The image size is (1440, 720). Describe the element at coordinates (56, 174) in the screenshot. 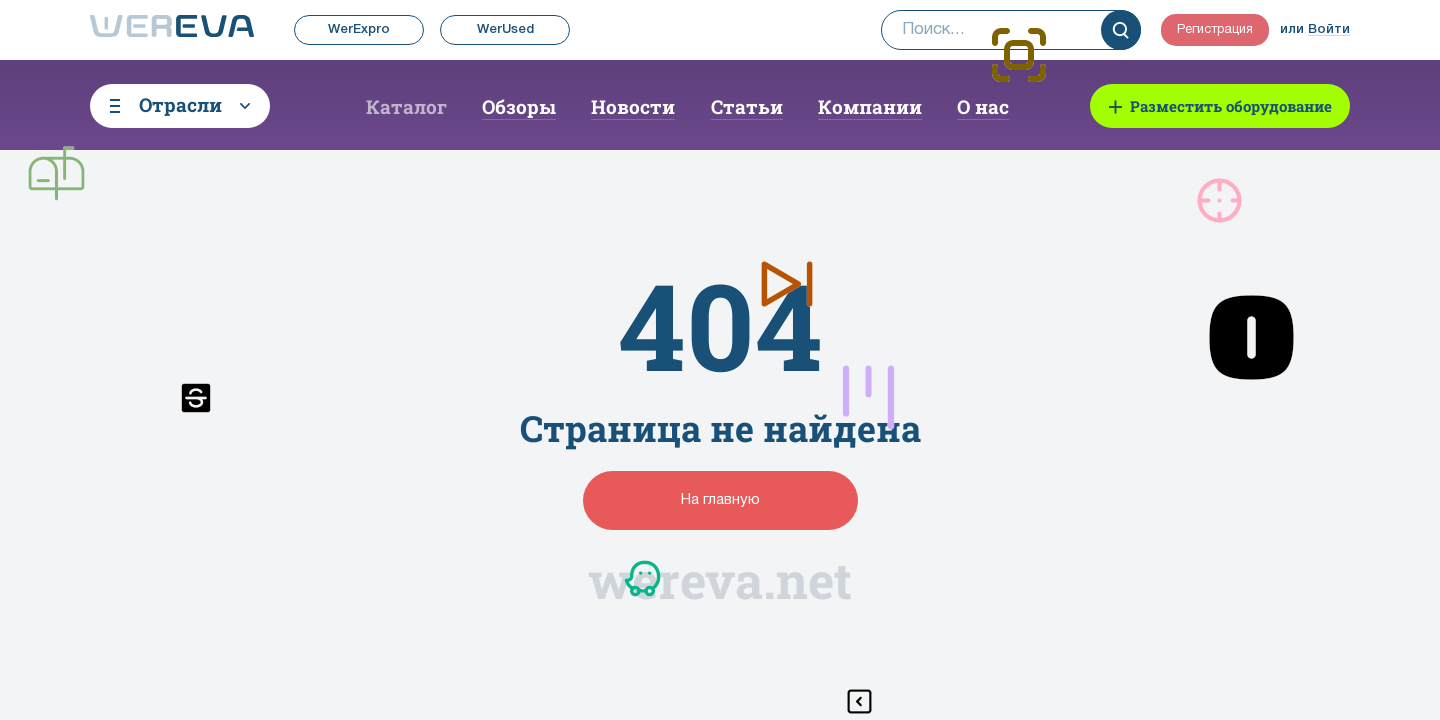

I see `access your mailbox or inbox` at that location.